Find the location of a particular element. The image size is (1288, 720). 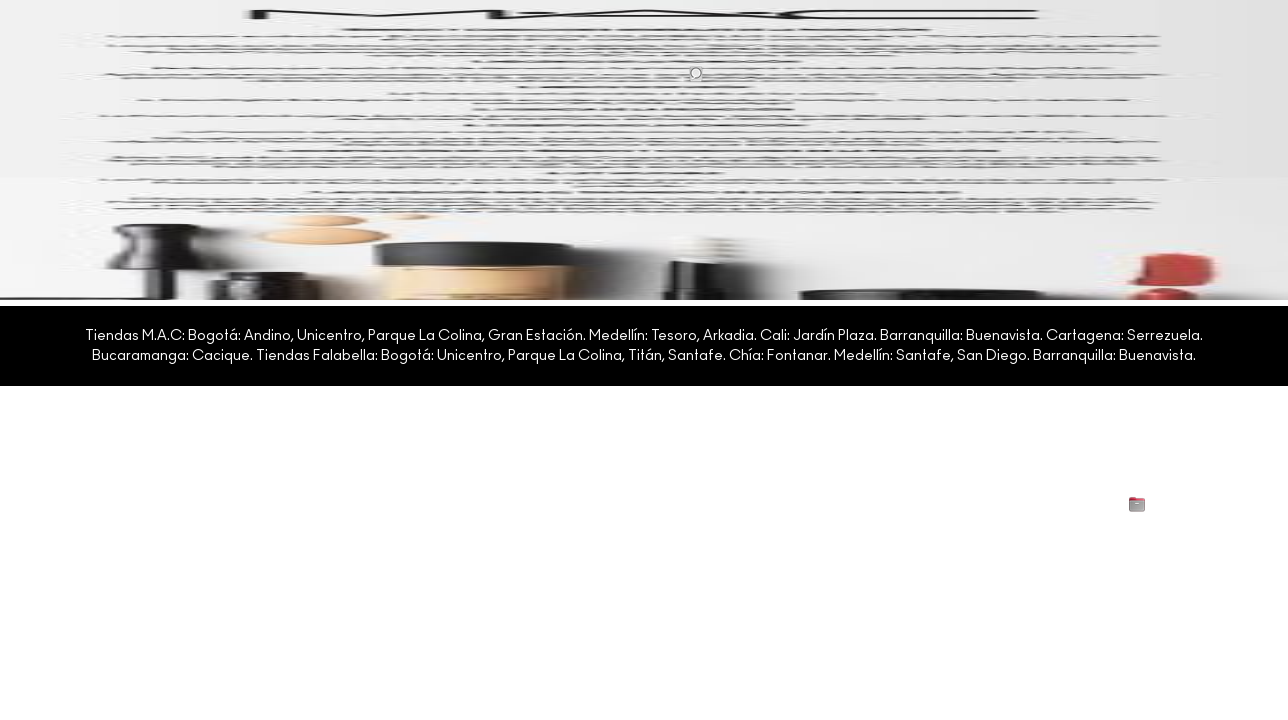

open the nautilus file manager is located at coordinates (1137, 504).